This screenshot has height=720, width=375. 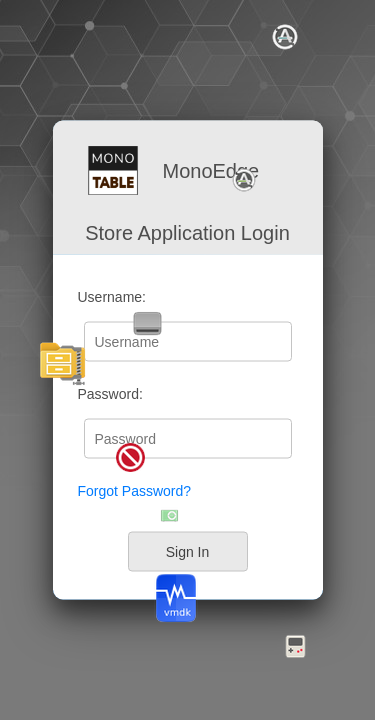 What do you see at coordinates (295, 646) in the screenshot?
I see `open the game center or gaming app` at bounding box center [295, 646].